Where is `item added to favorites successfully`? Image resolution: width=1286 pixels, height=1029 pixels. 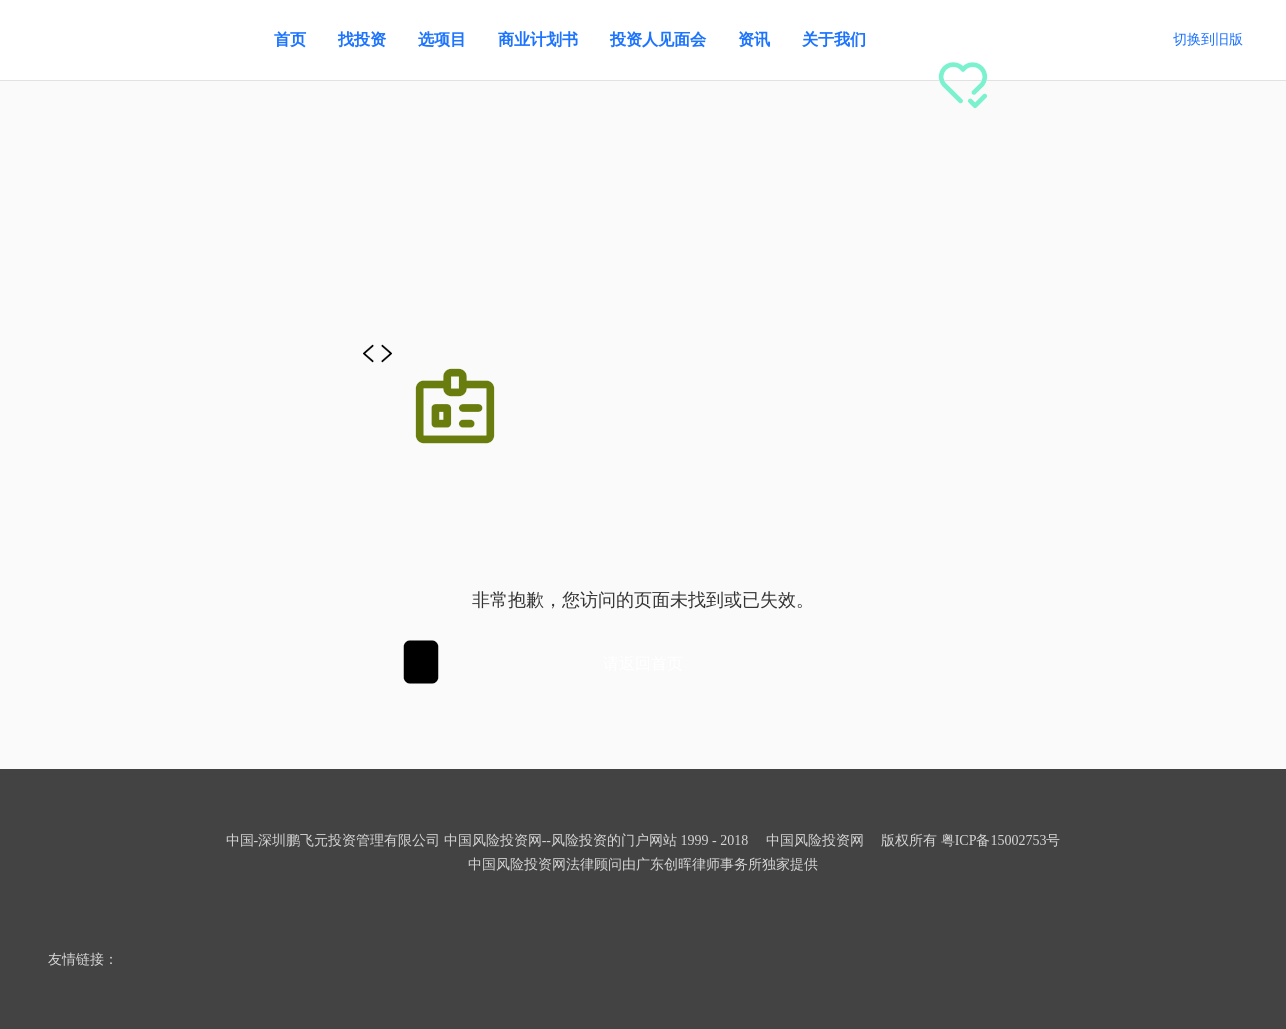
item added to favorites successfully is located at coordinates (963, 84).